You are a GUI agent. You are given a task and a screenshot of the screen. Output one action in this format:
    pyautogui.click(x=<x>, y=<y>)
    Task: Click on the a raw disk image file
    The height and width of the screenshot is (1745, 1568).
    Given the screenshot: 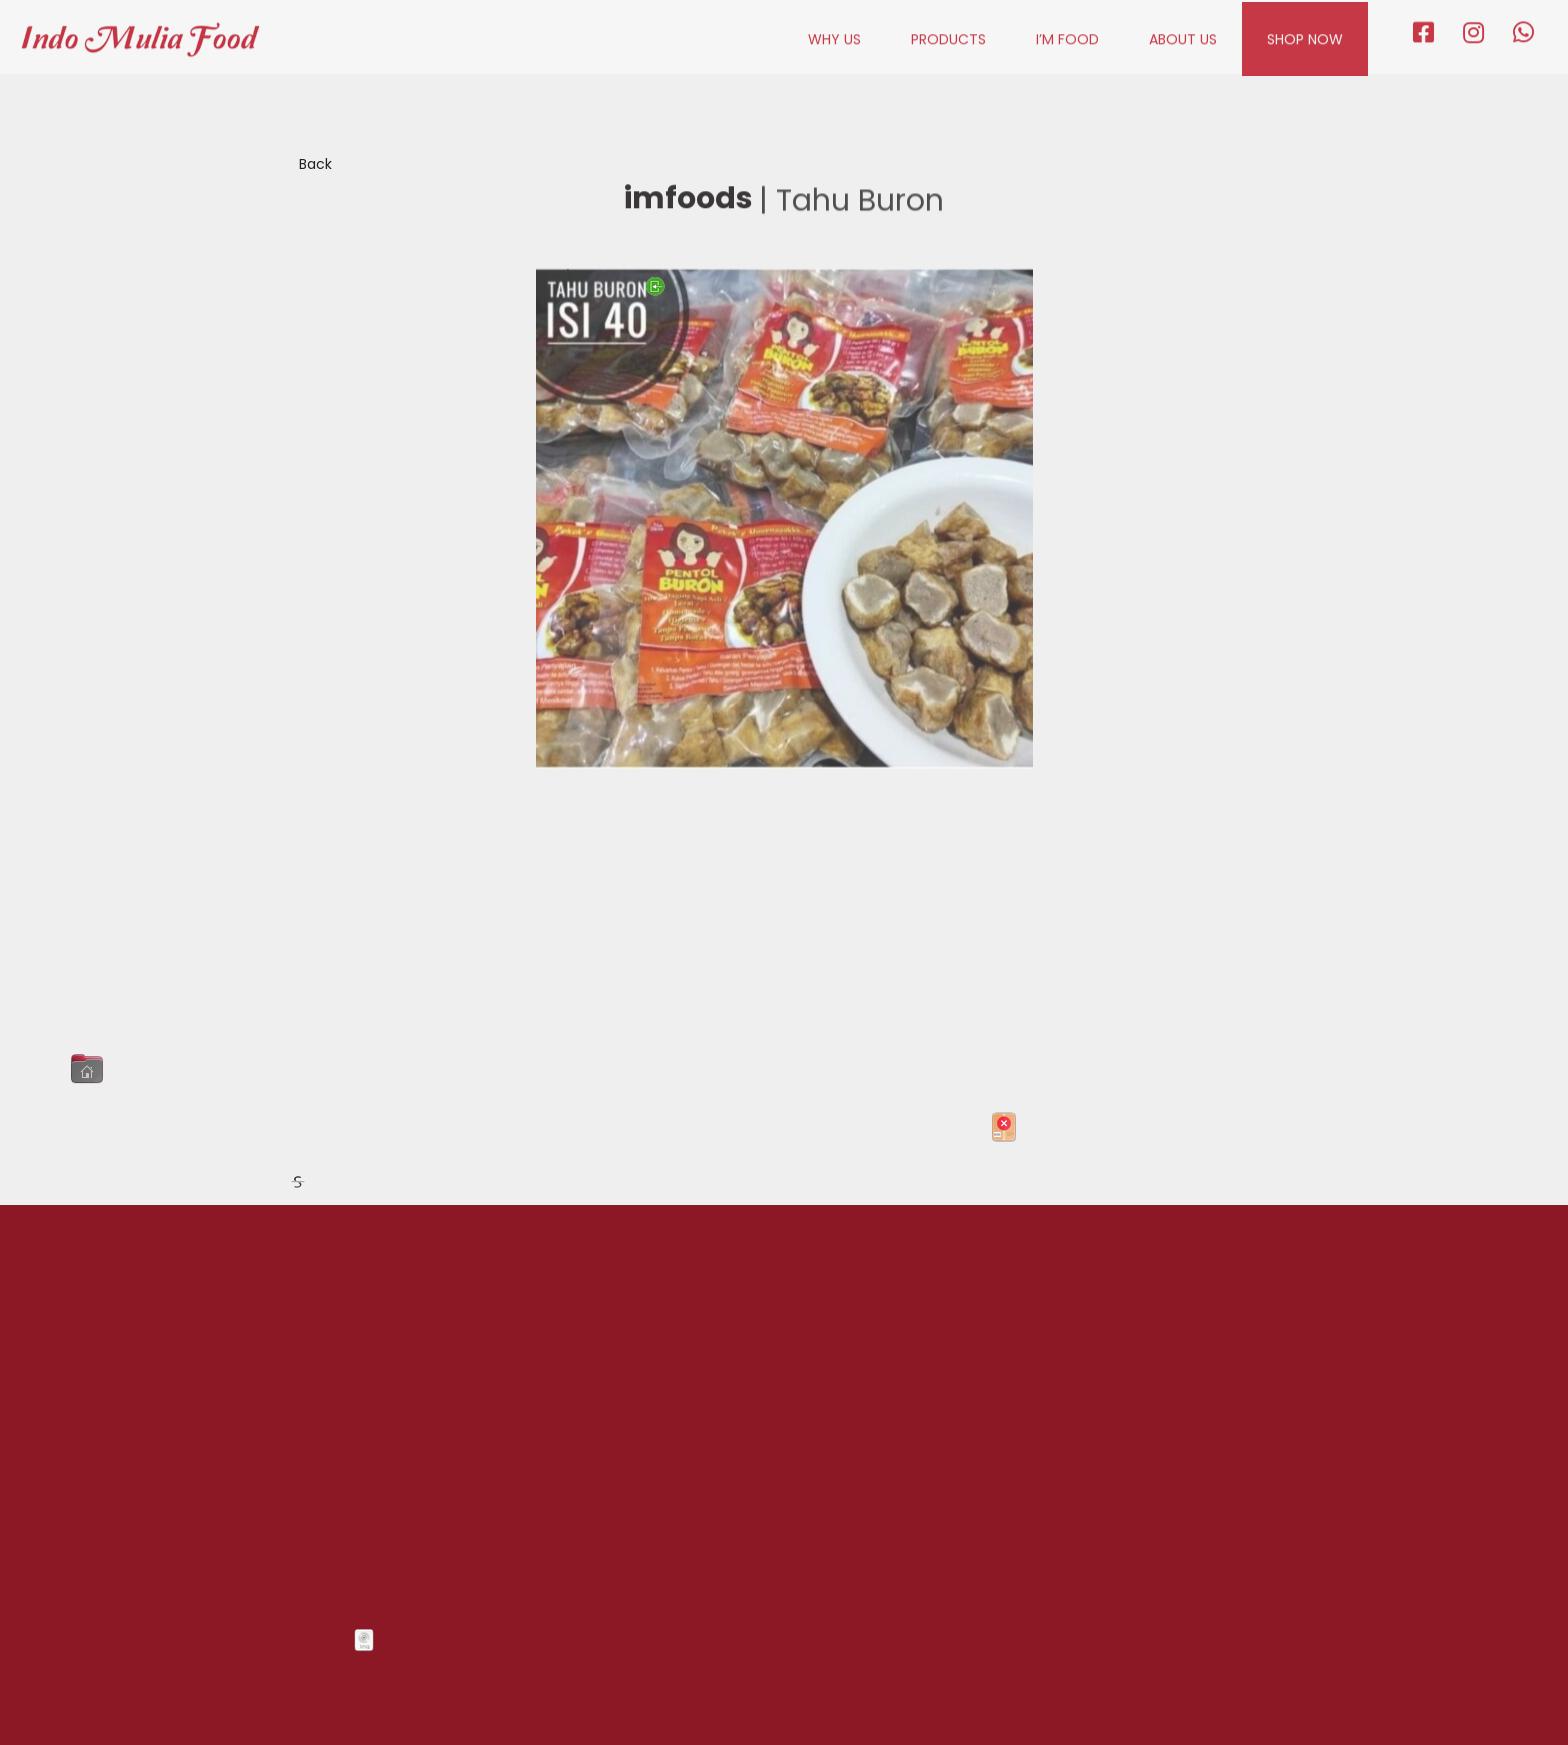 What is the action you would take?
    pyautogui.click(x=364, y=1640)
    